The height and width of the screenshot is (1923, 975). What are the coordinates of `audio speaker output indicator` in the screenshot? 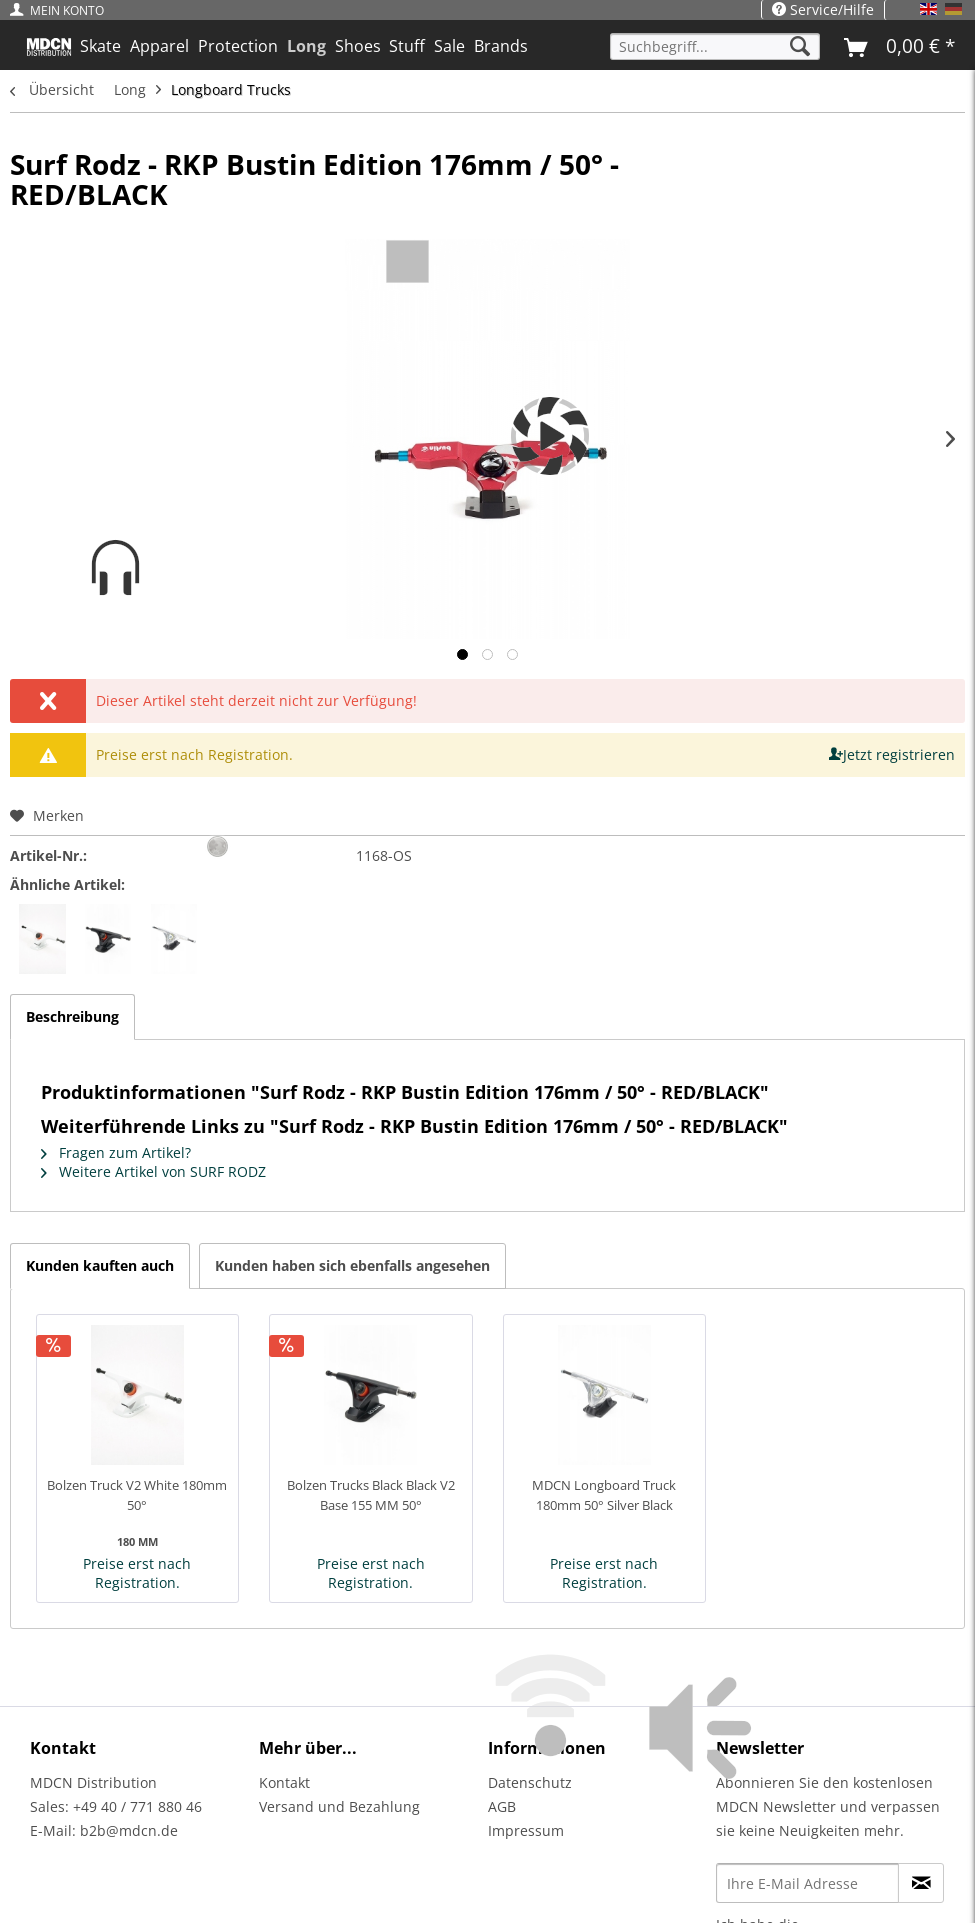 It's located at (700, 1728).